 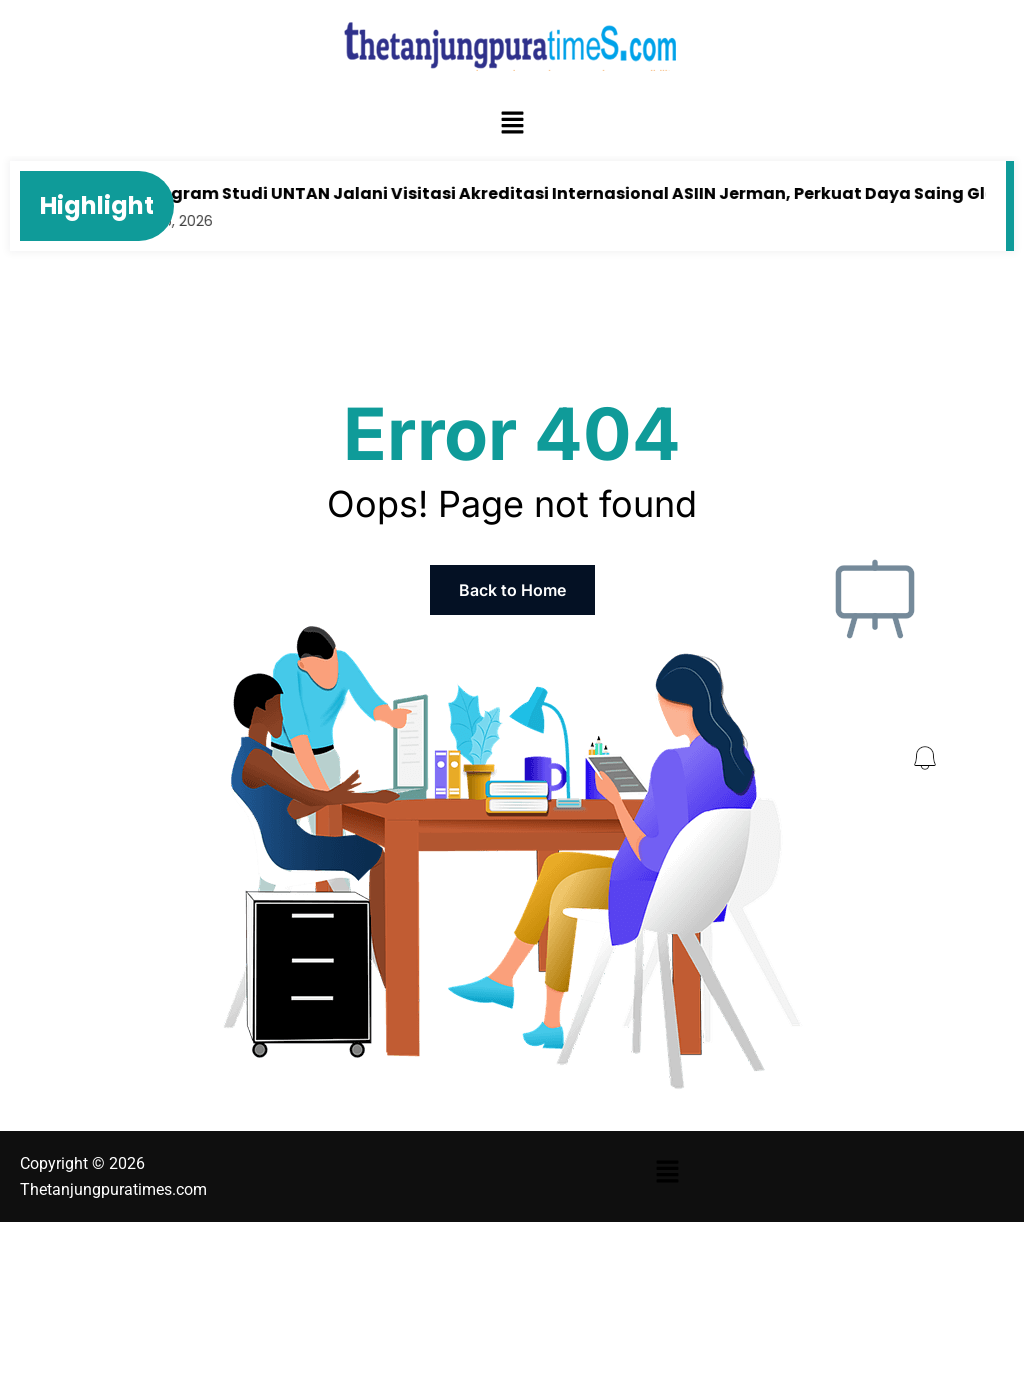 What do you see at coordinates (875, 599) in the screenshot?
I see `open presentation or slideshow mode` at bounding box center [875, 599].